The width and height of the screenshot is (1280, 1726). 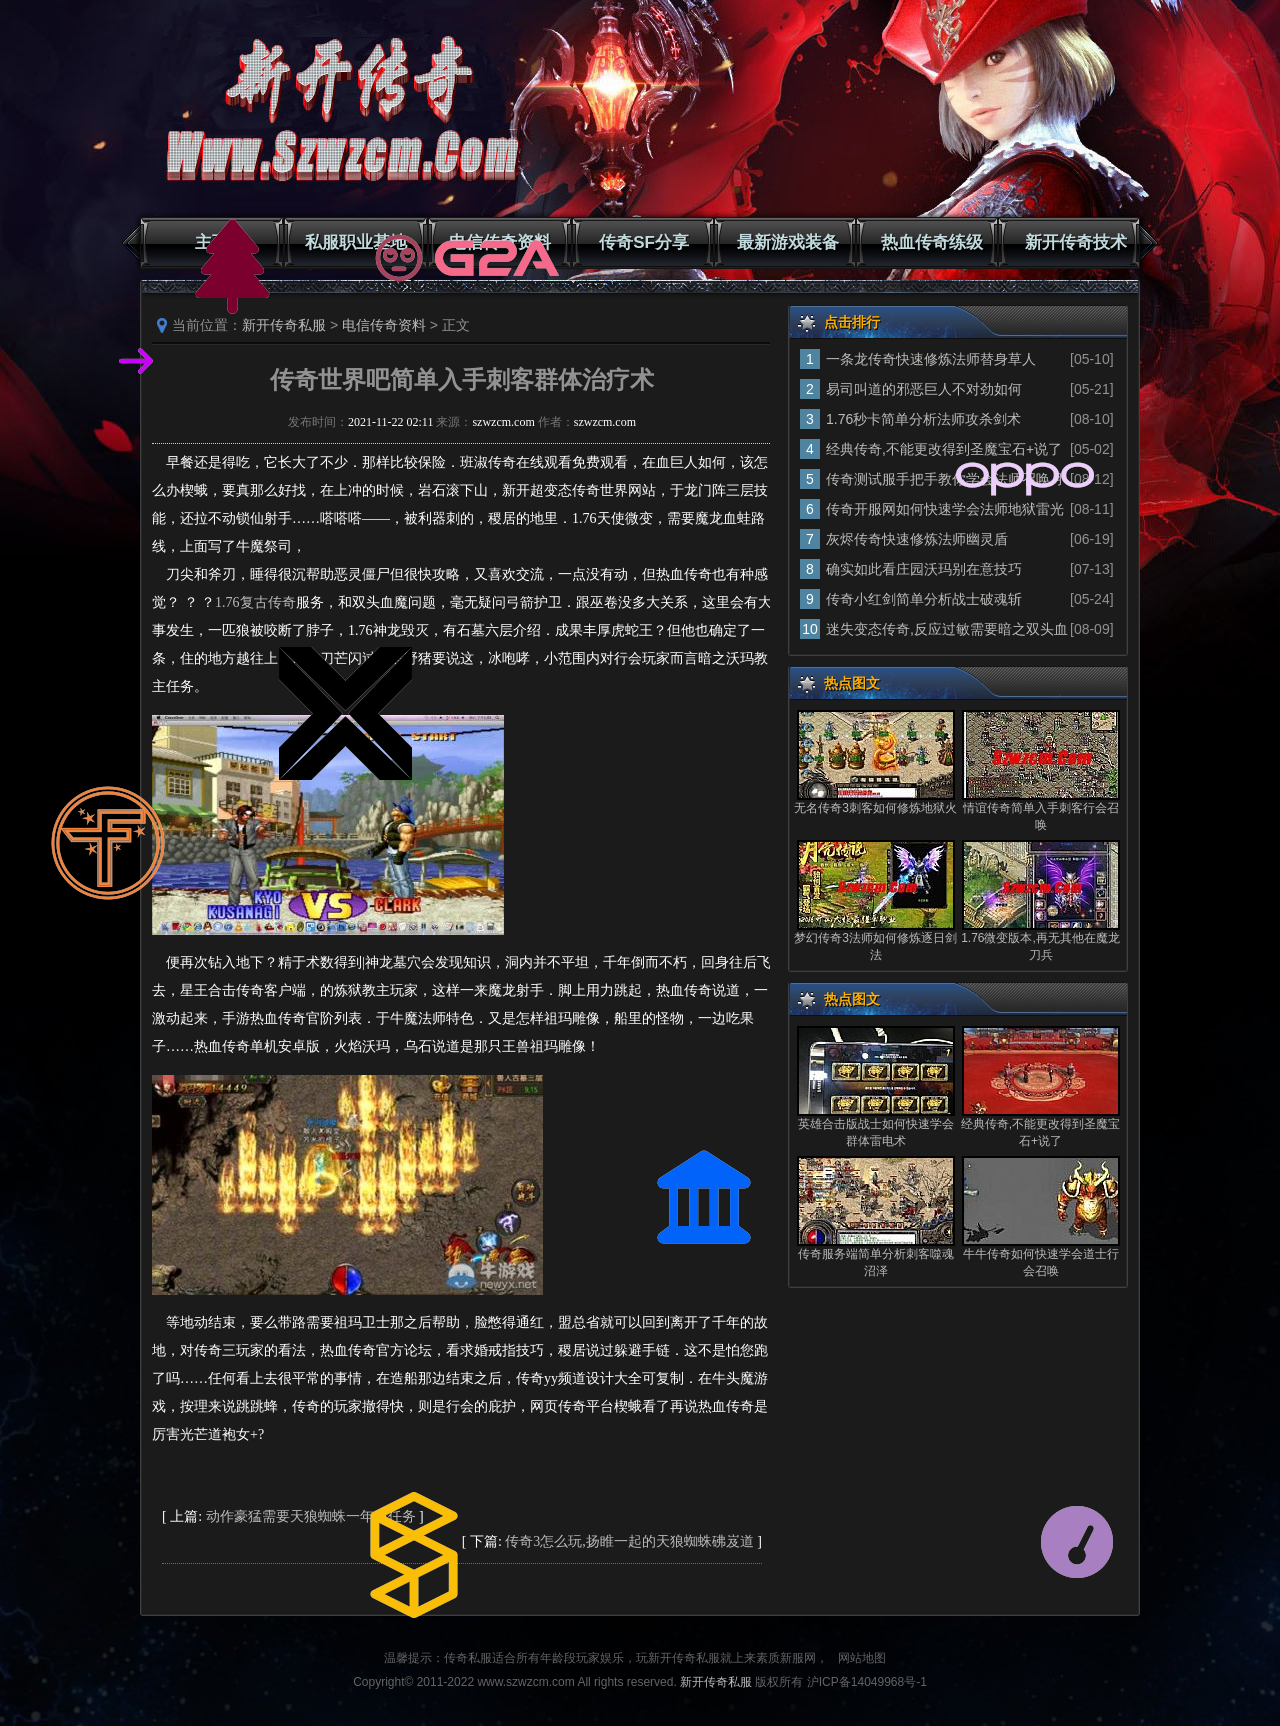 I want to click on trade federation logo from star wars, so click(x=108, y=843).